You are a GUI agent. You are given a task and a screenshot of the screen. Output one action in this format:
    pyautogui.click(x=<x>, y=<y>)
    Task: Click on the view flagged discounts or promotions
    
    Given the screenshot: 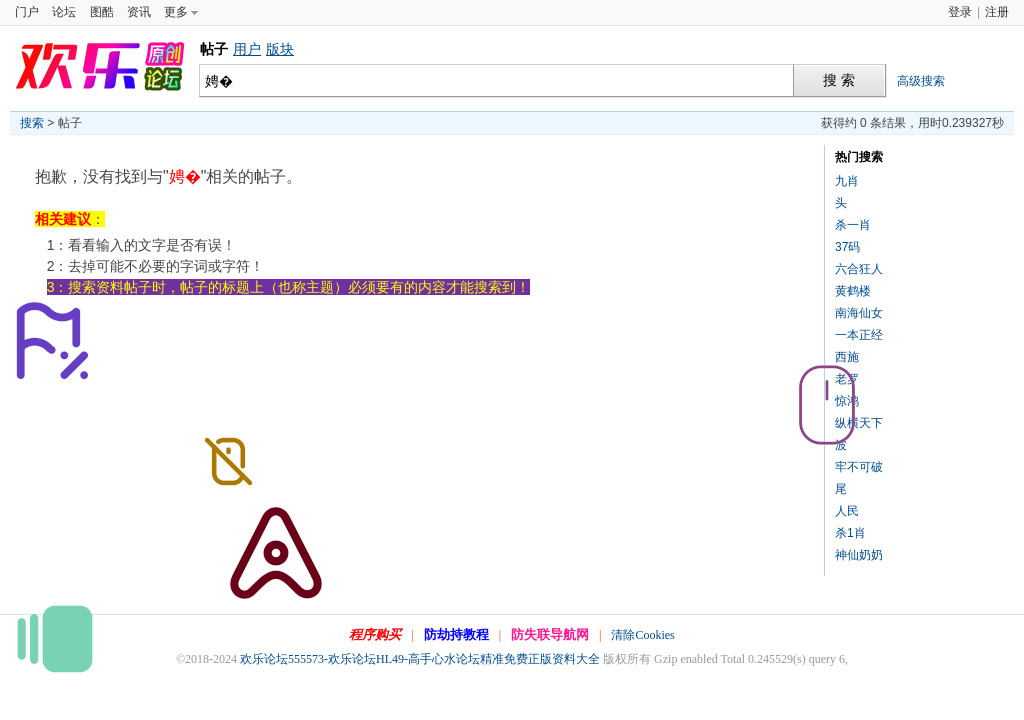 What is the action you would take?
    pyautogui.click(x=48, y=339)
    